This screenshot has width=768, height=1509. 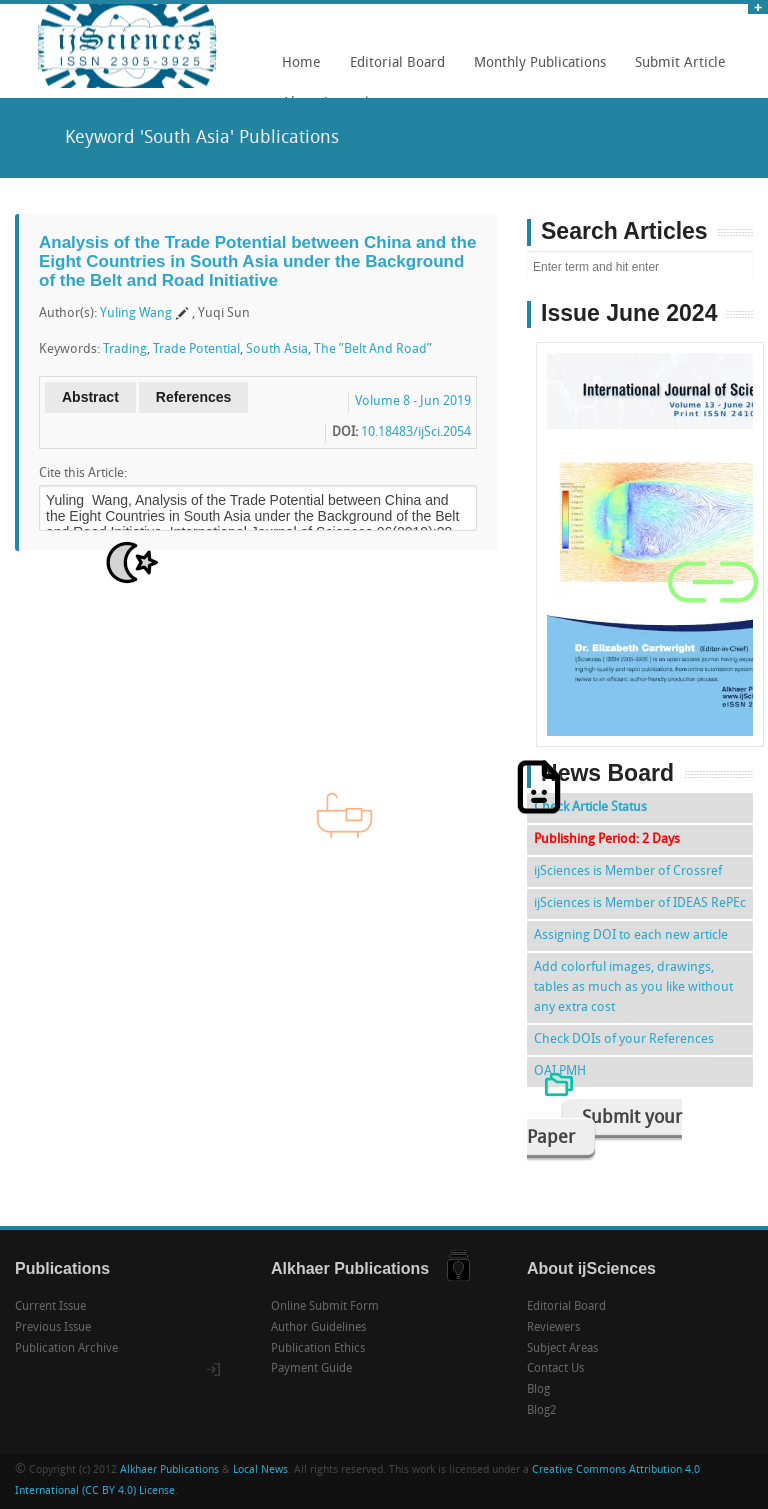 I want to click on copy link to clipboard, so click(x=713, y=582).